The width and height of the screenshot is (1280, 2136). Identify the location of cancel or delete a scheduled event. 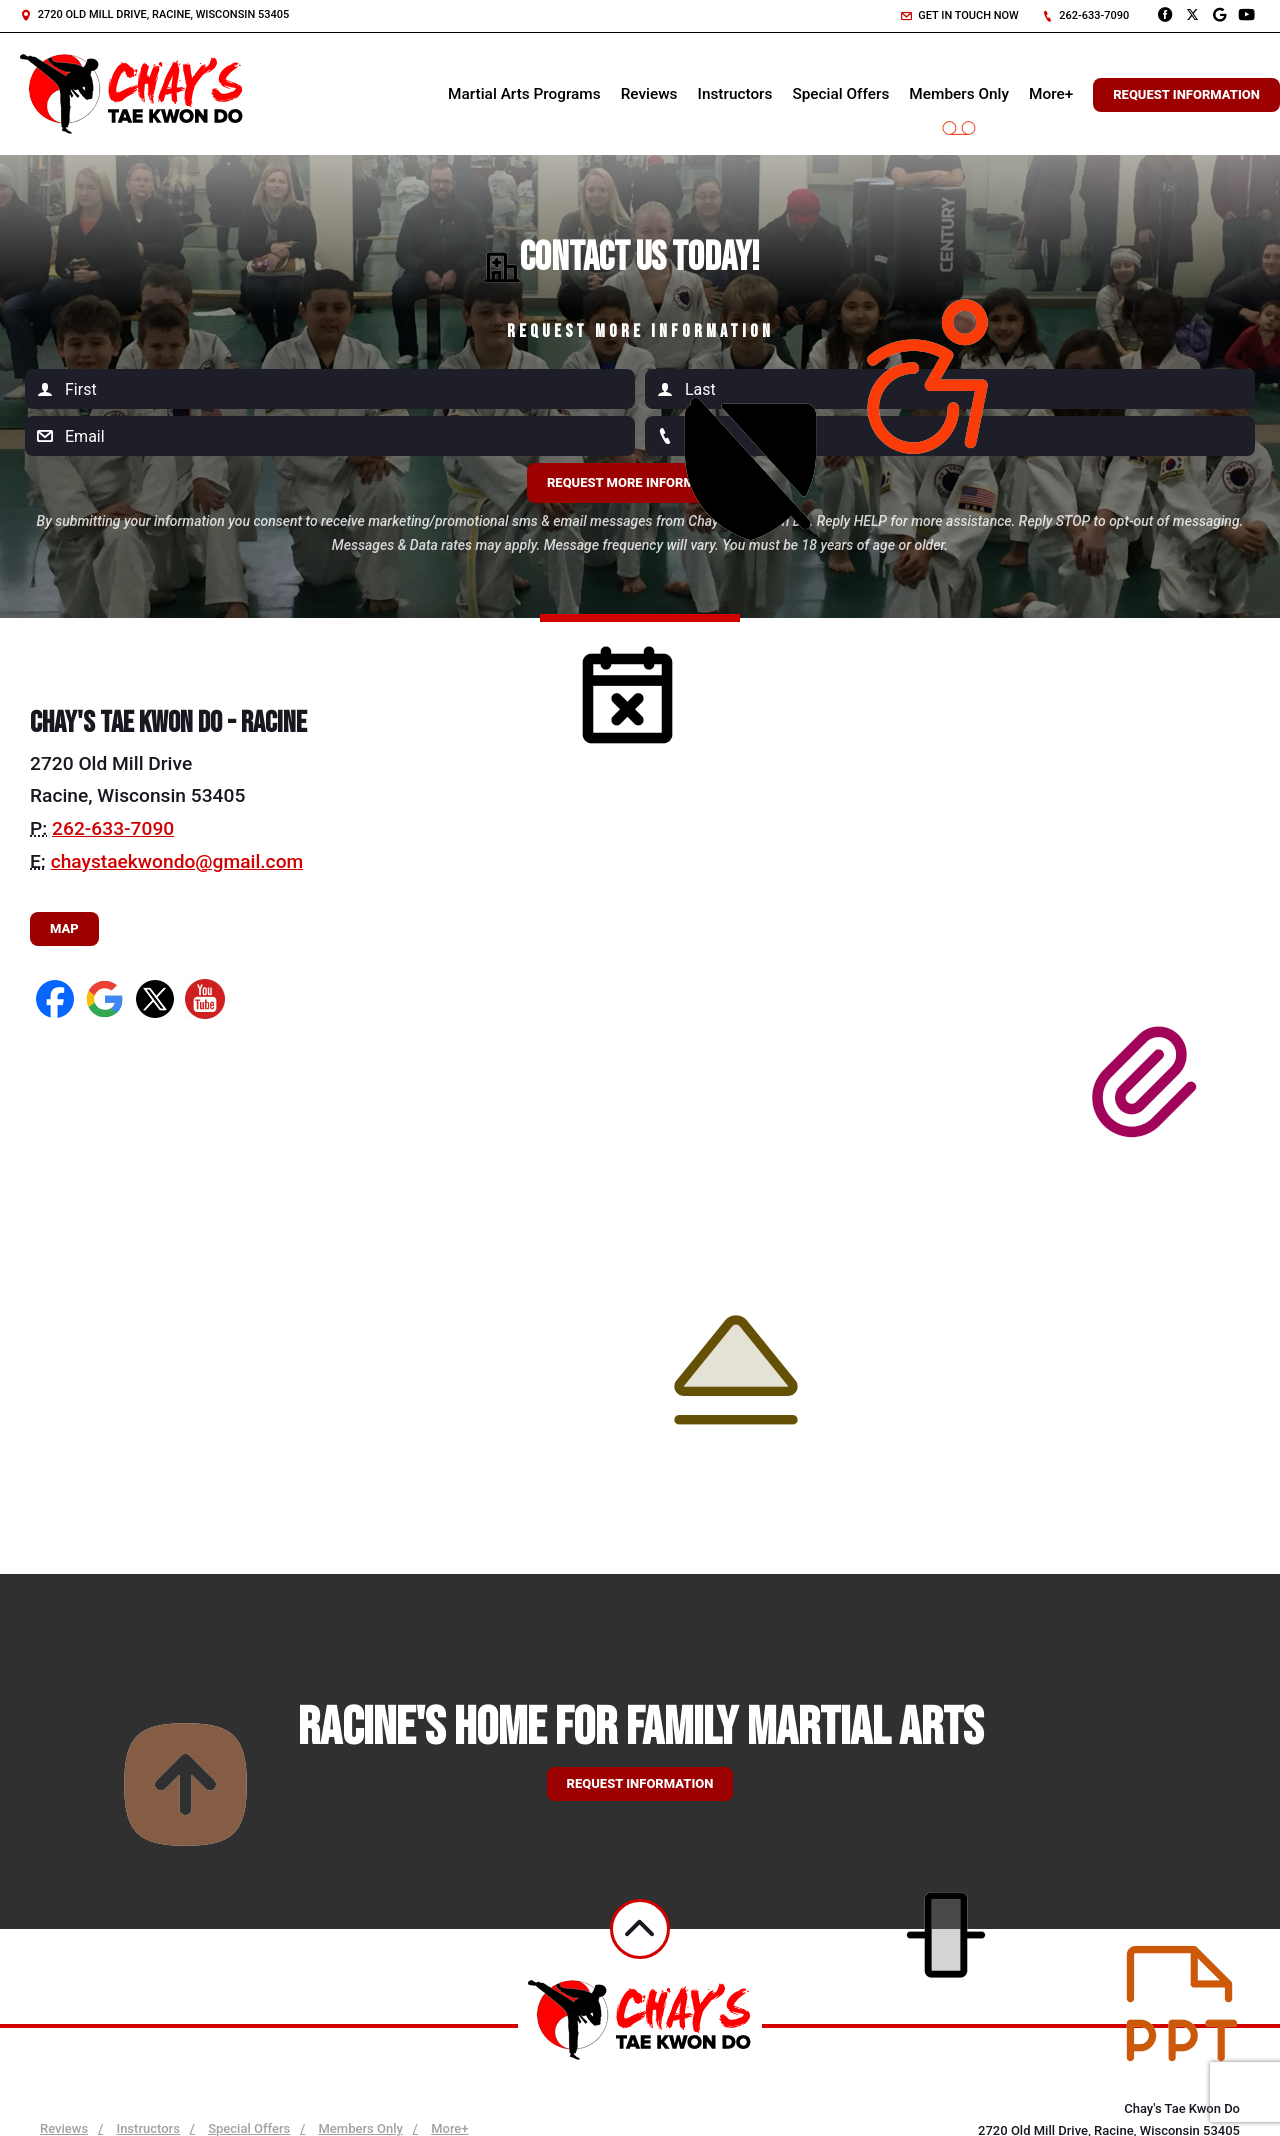
(627, 698).